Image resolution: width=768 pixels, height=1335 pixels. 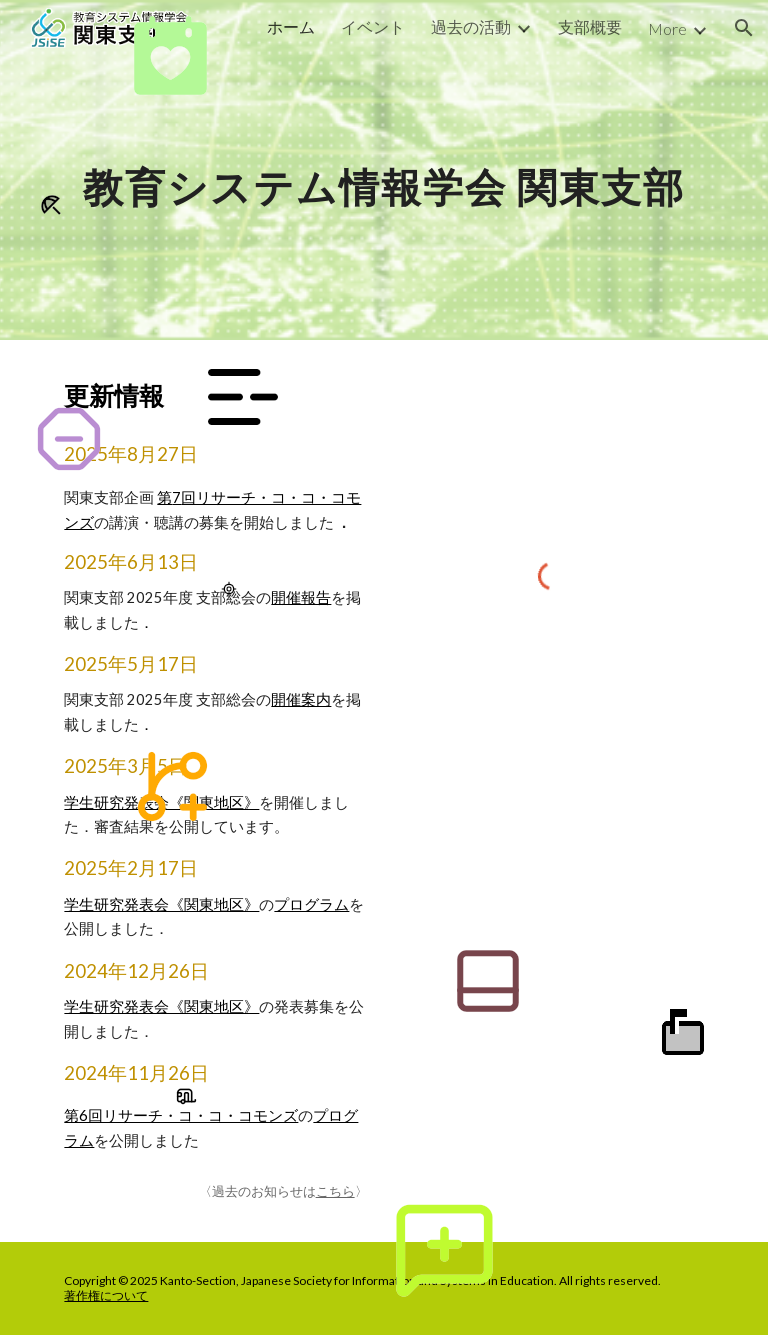 I want to click on view favorite or saved dates, so click(x=170, y=58).